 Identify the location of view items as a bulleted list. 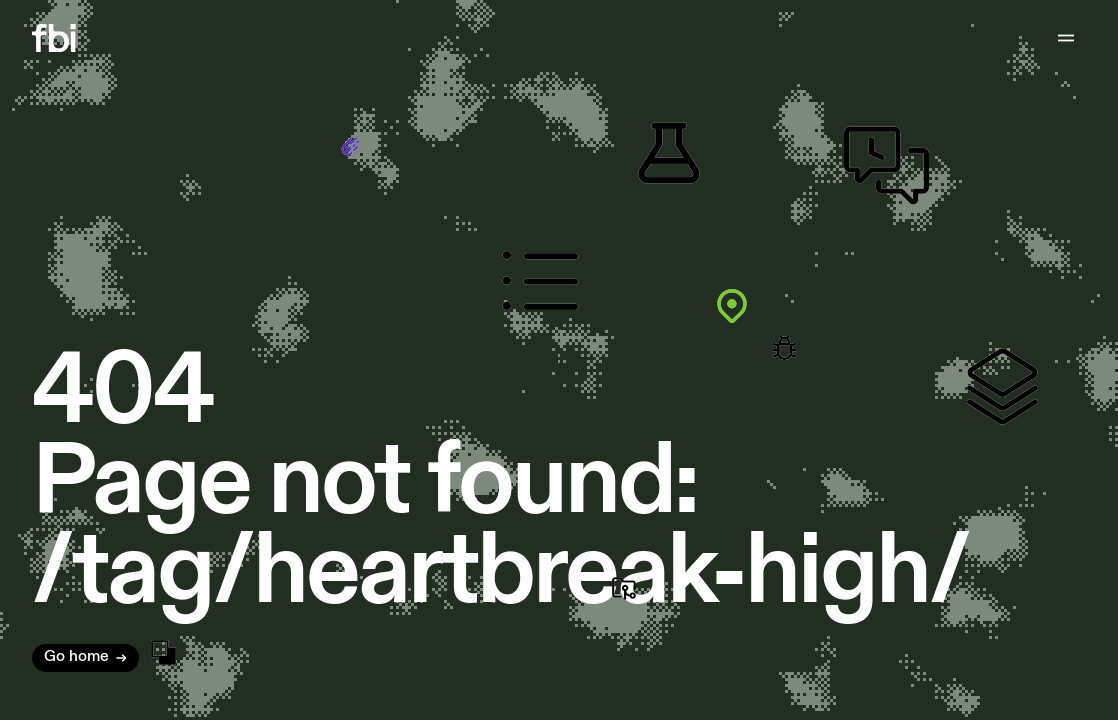
(540, 280).